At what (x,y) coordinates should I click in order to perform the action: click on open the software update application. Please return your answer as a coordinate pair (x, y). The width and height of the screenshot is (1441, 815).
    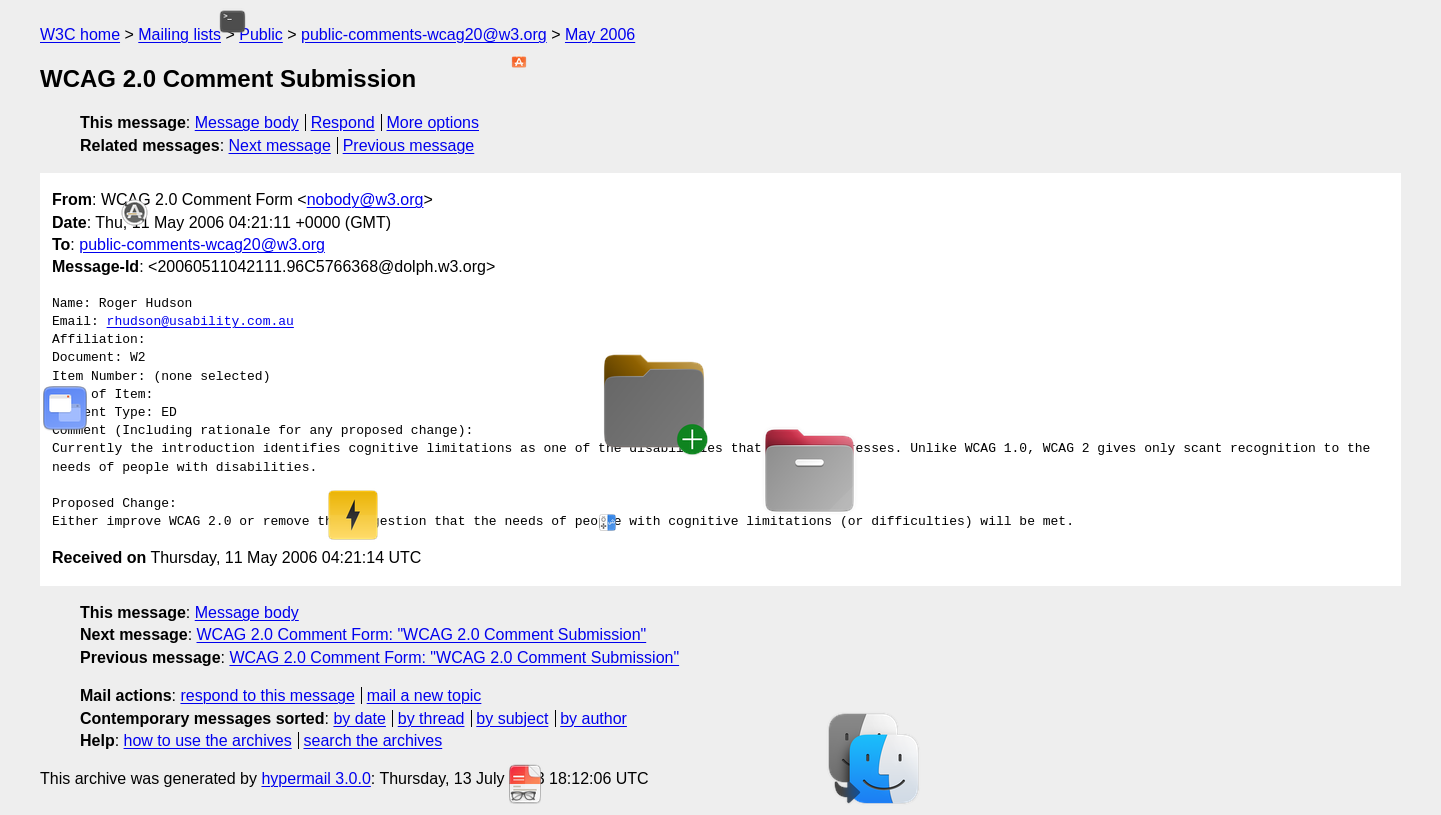
    Looking at the image, I should click on (134, 212).